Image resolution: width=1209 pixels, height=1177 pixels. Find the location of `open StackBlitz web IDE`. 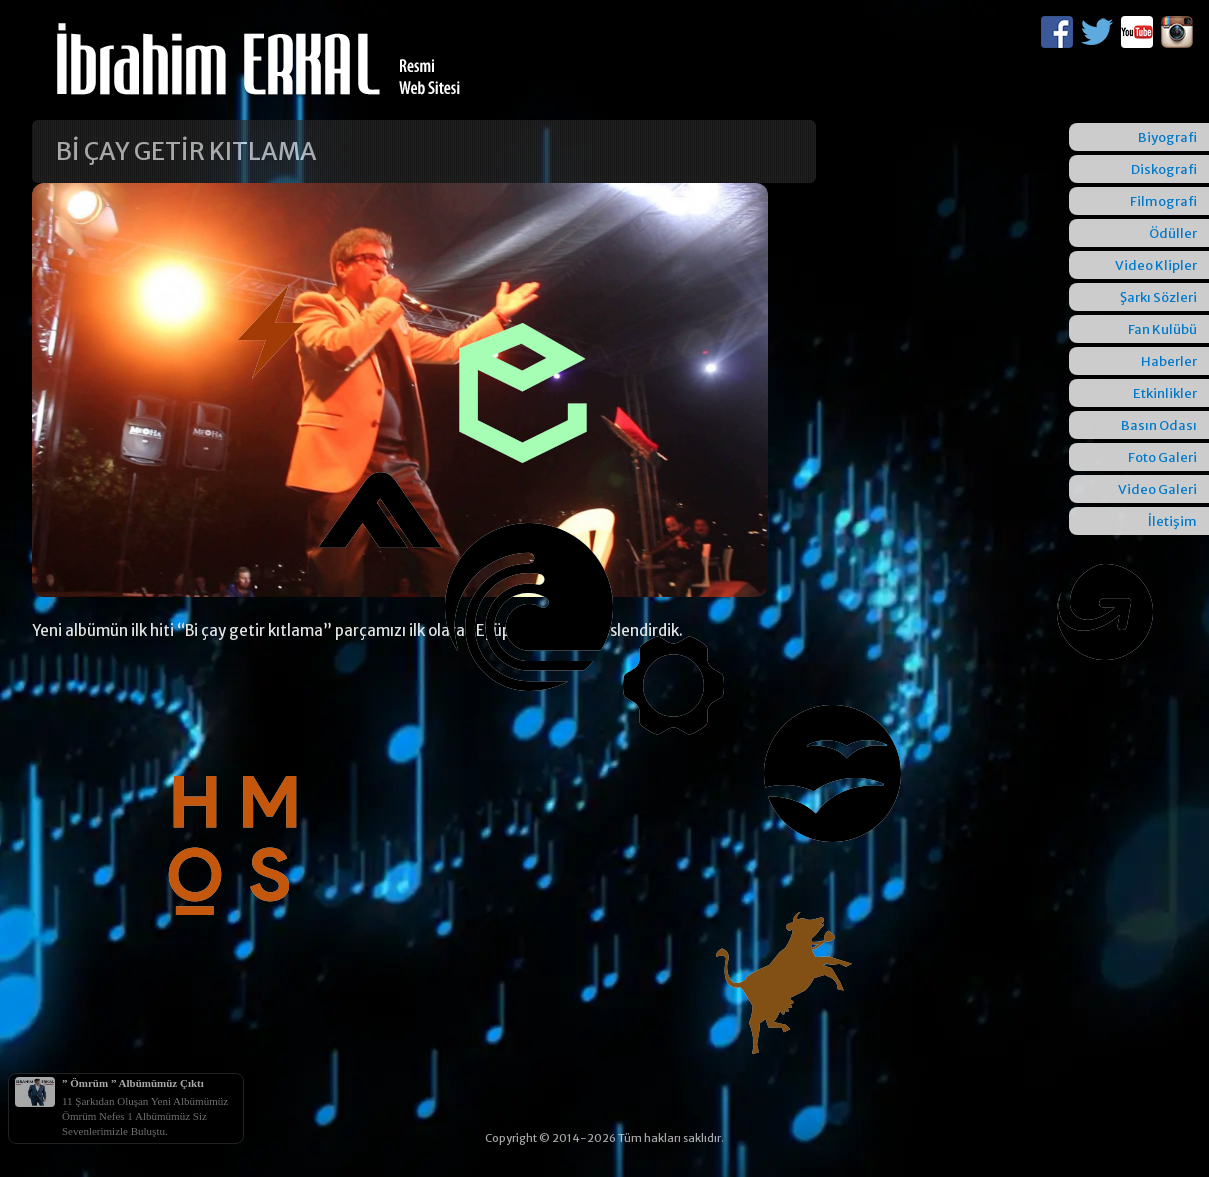

open StackBlitz web IDE is located at coordinates (270, 331).